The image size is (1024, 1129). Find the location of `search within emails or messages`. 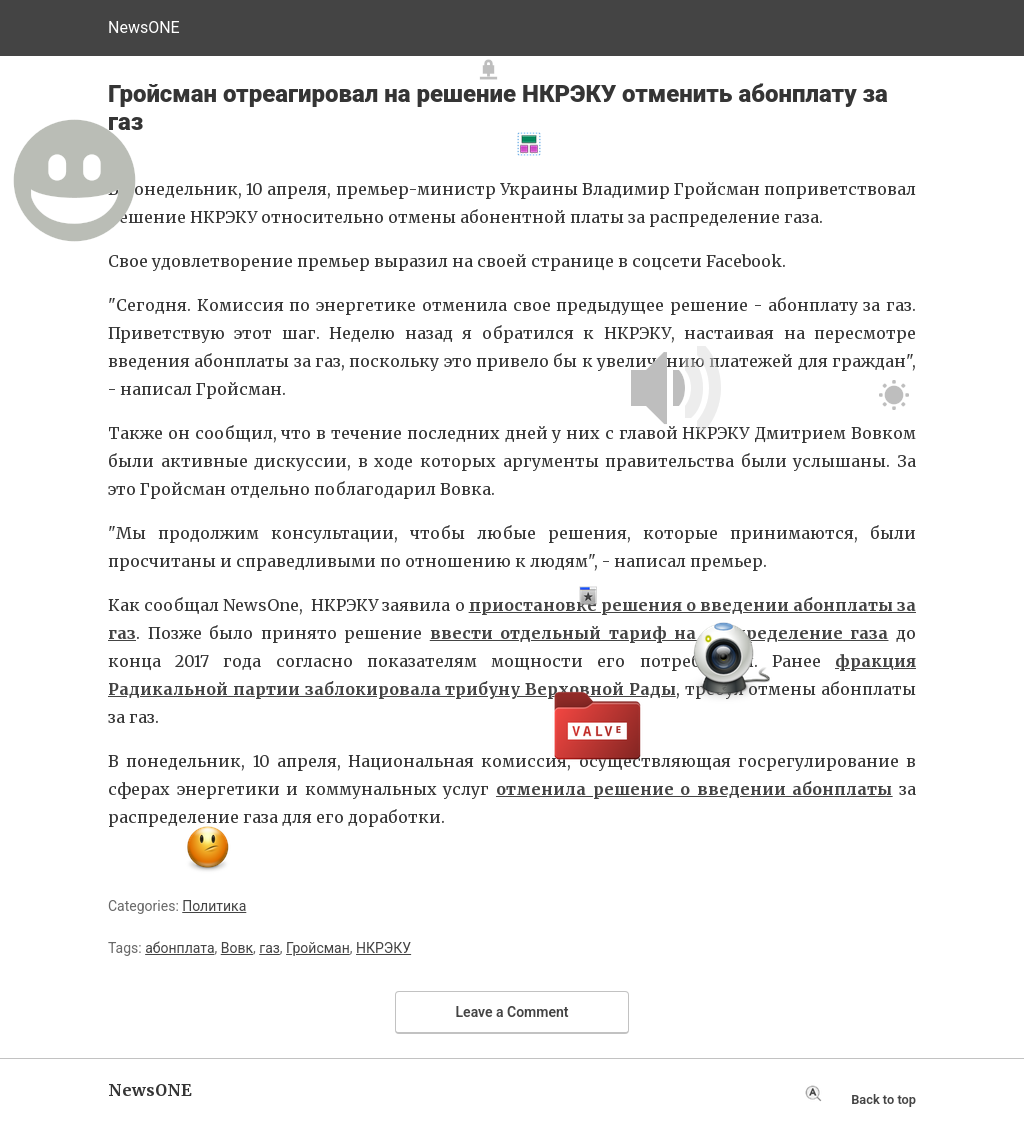

search within emails or messages is located at coordinates (813, 1093).